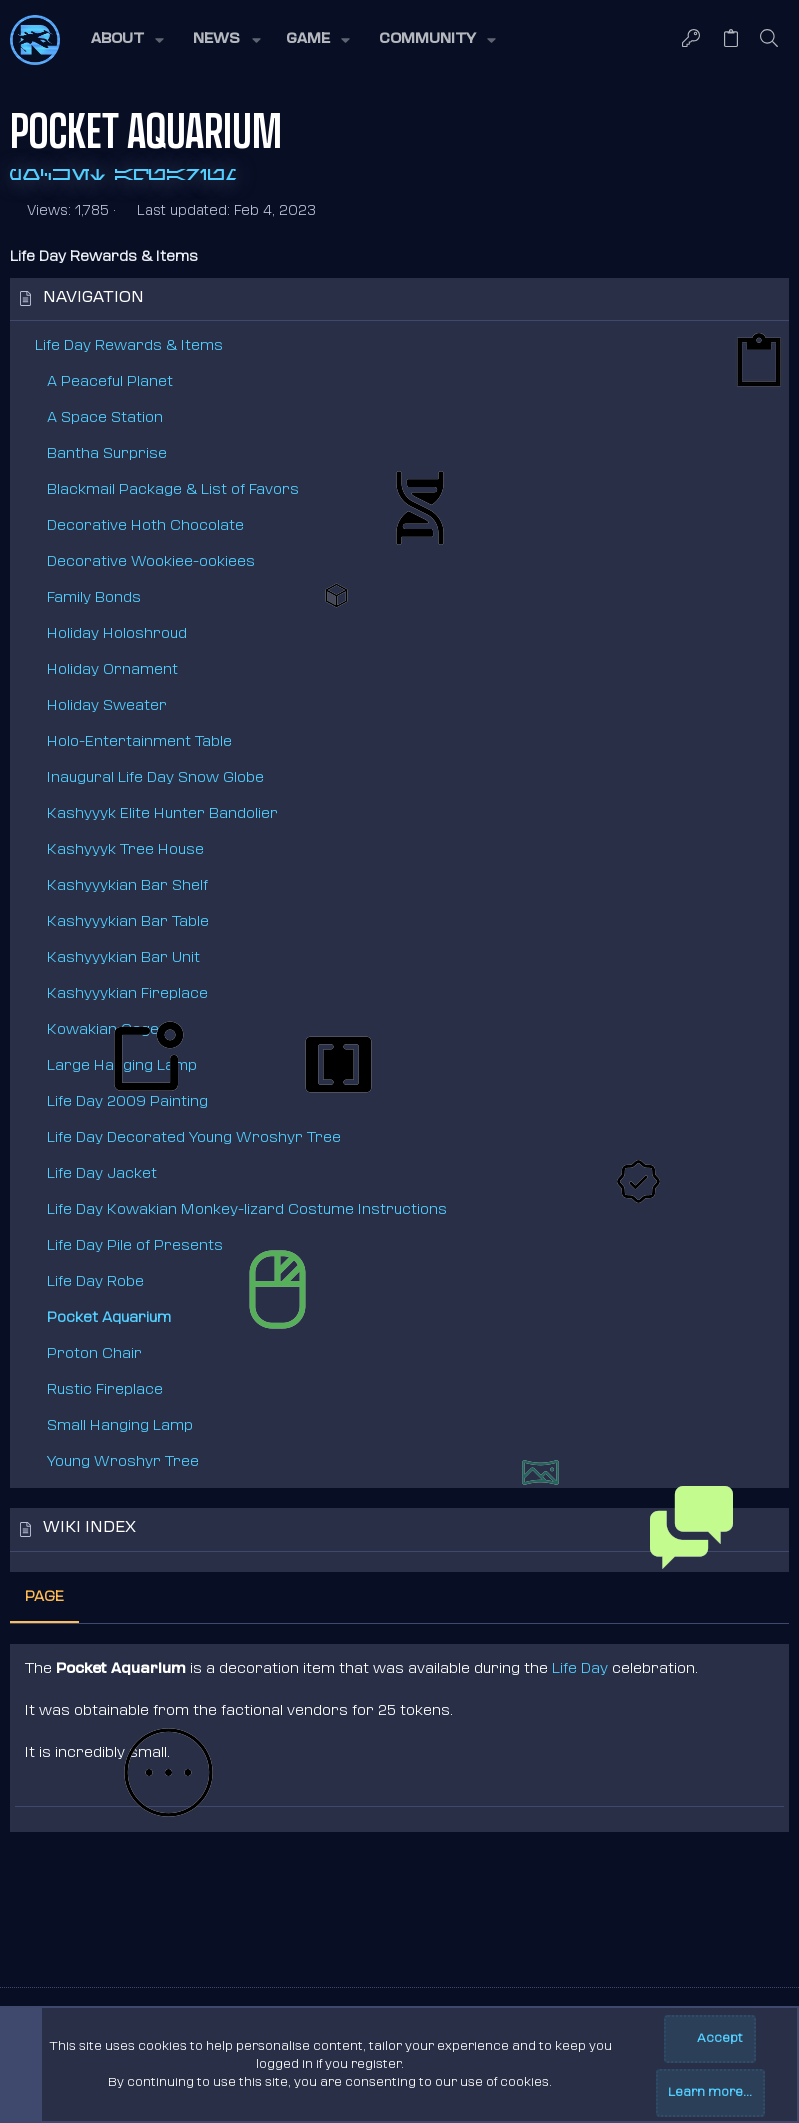  What do you see at coordinates (147, 1057) in the screenshot?
I see `view notifications` at bounding box center [147, 1057].